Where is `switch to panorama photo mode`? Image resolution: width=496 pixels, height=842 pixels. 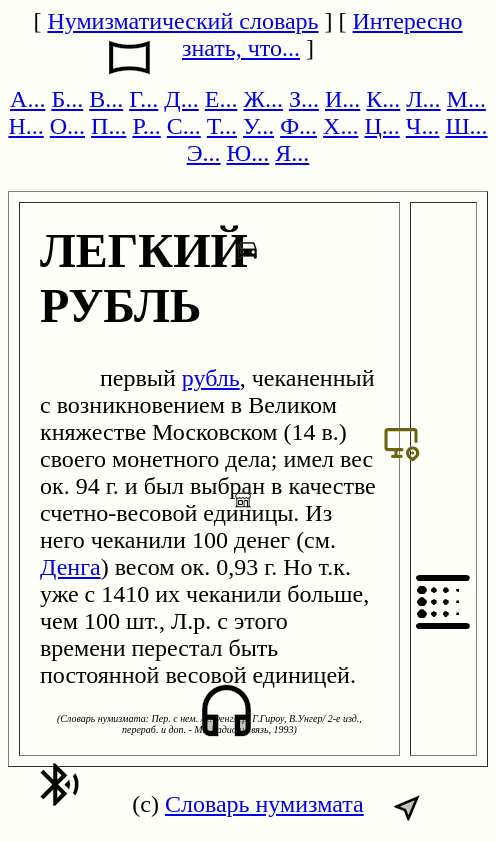 switch to panorama photo mode is located at coordinates (129, 57).